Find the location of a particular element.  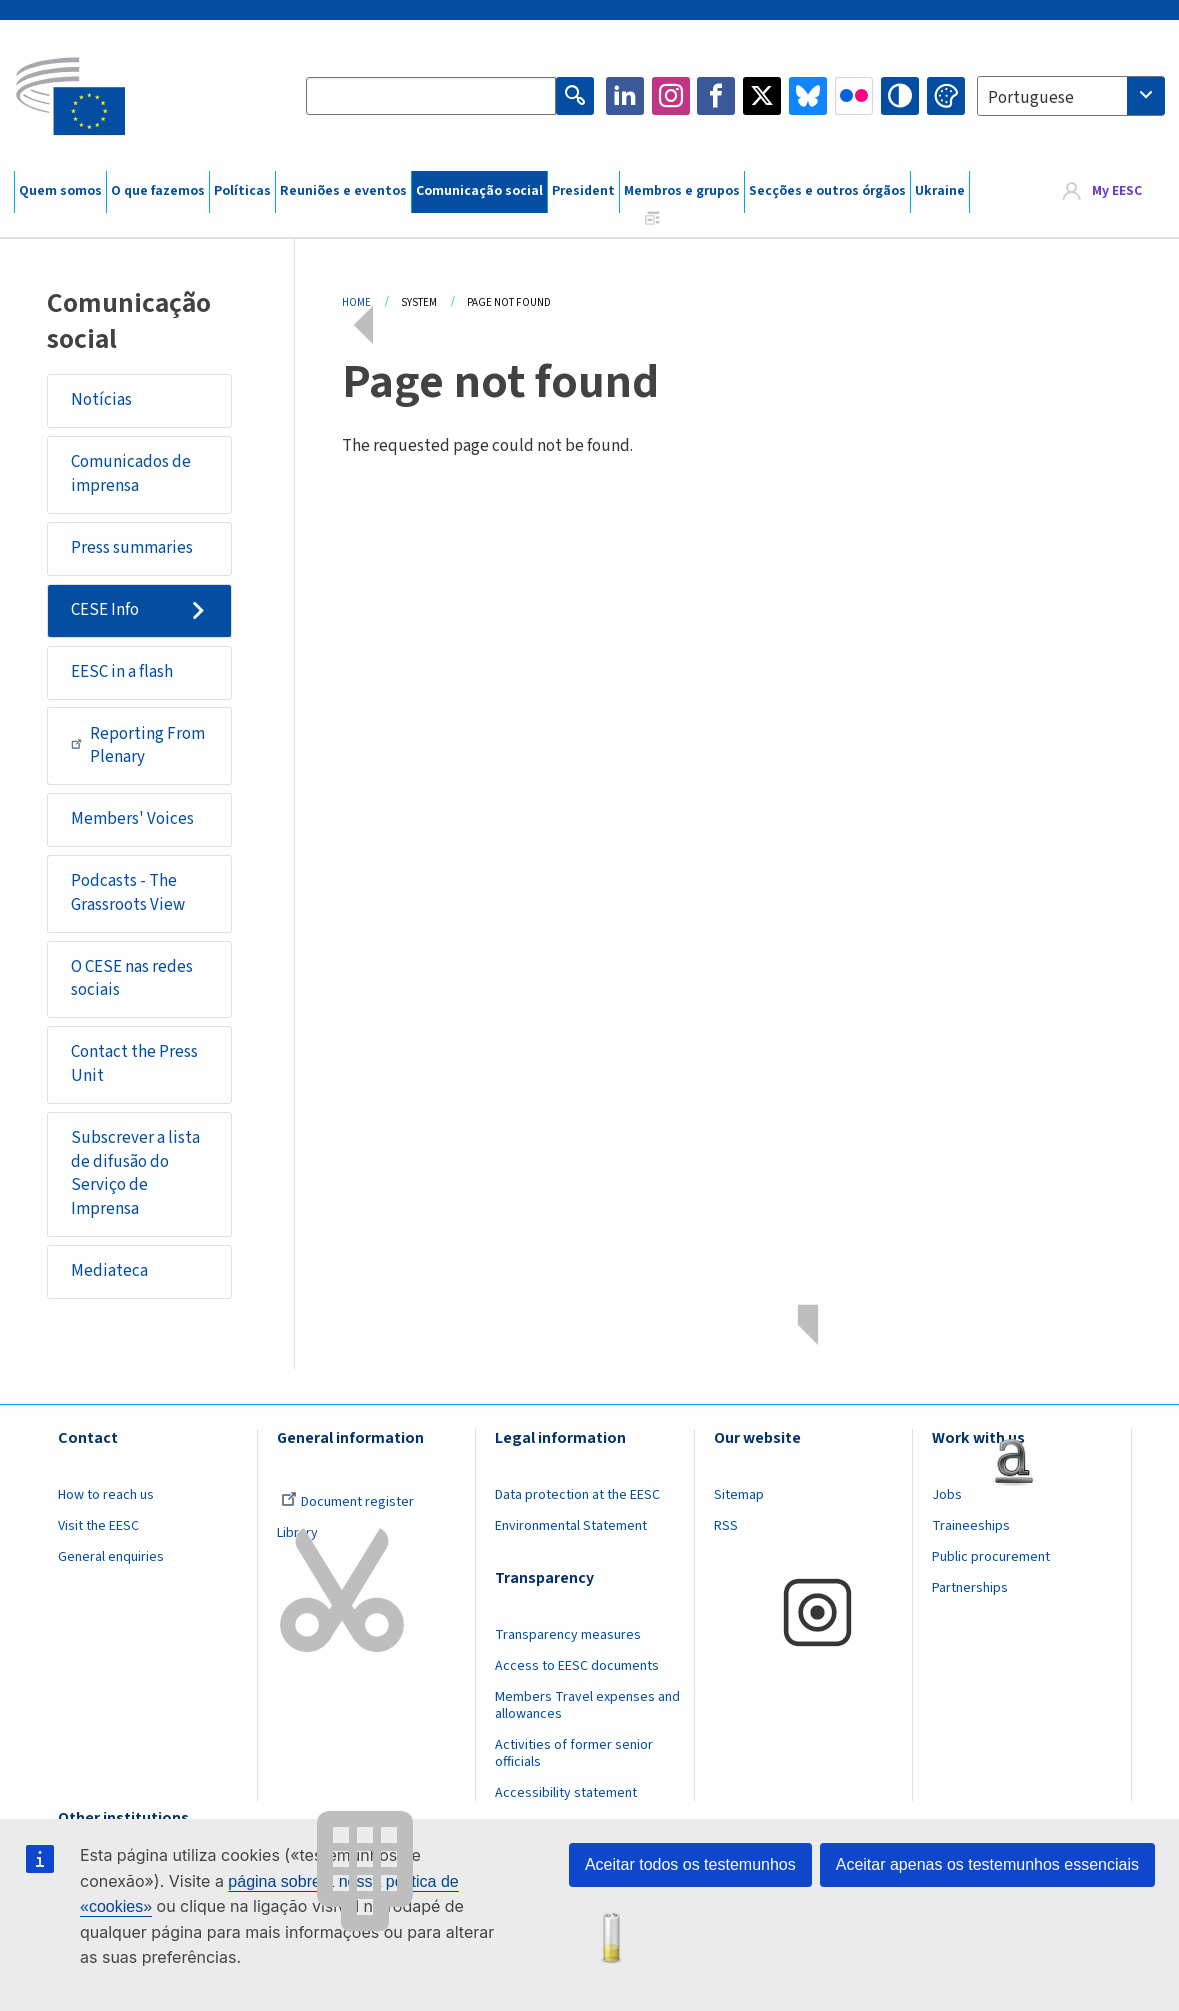

navigate to the previous item or screen is located at coordinates (365, 325).